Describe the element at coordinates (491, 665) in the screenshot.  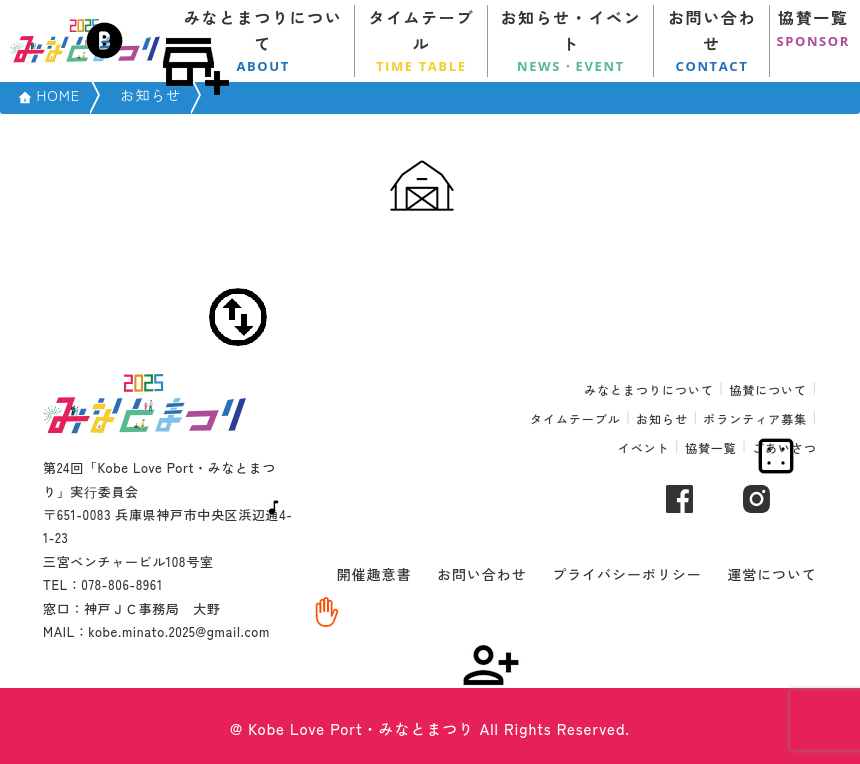
I see `add a new contact` at that location.